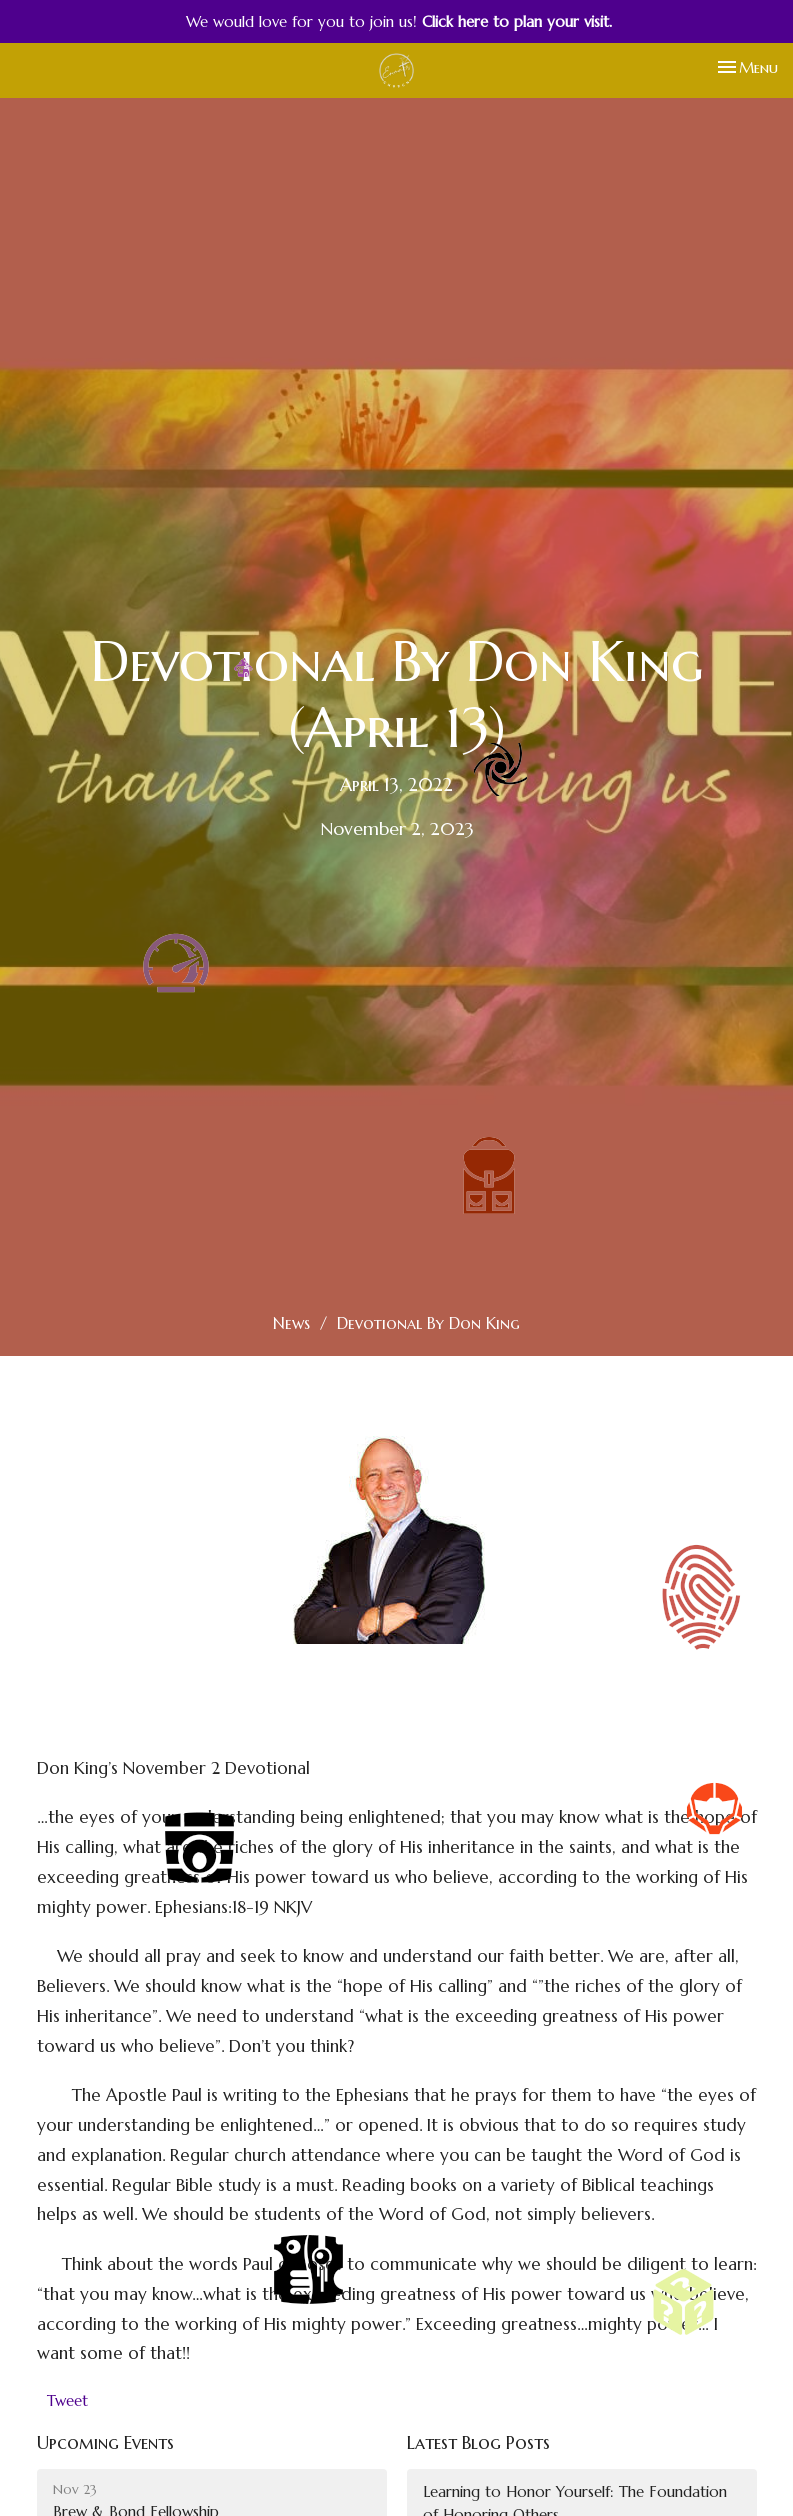 This screenshot has height=2516, width=793. What do you see at coordinates (176, 963) in the screenshot?
I see `view speed or performance metrics` at bounding box center [176, 963].